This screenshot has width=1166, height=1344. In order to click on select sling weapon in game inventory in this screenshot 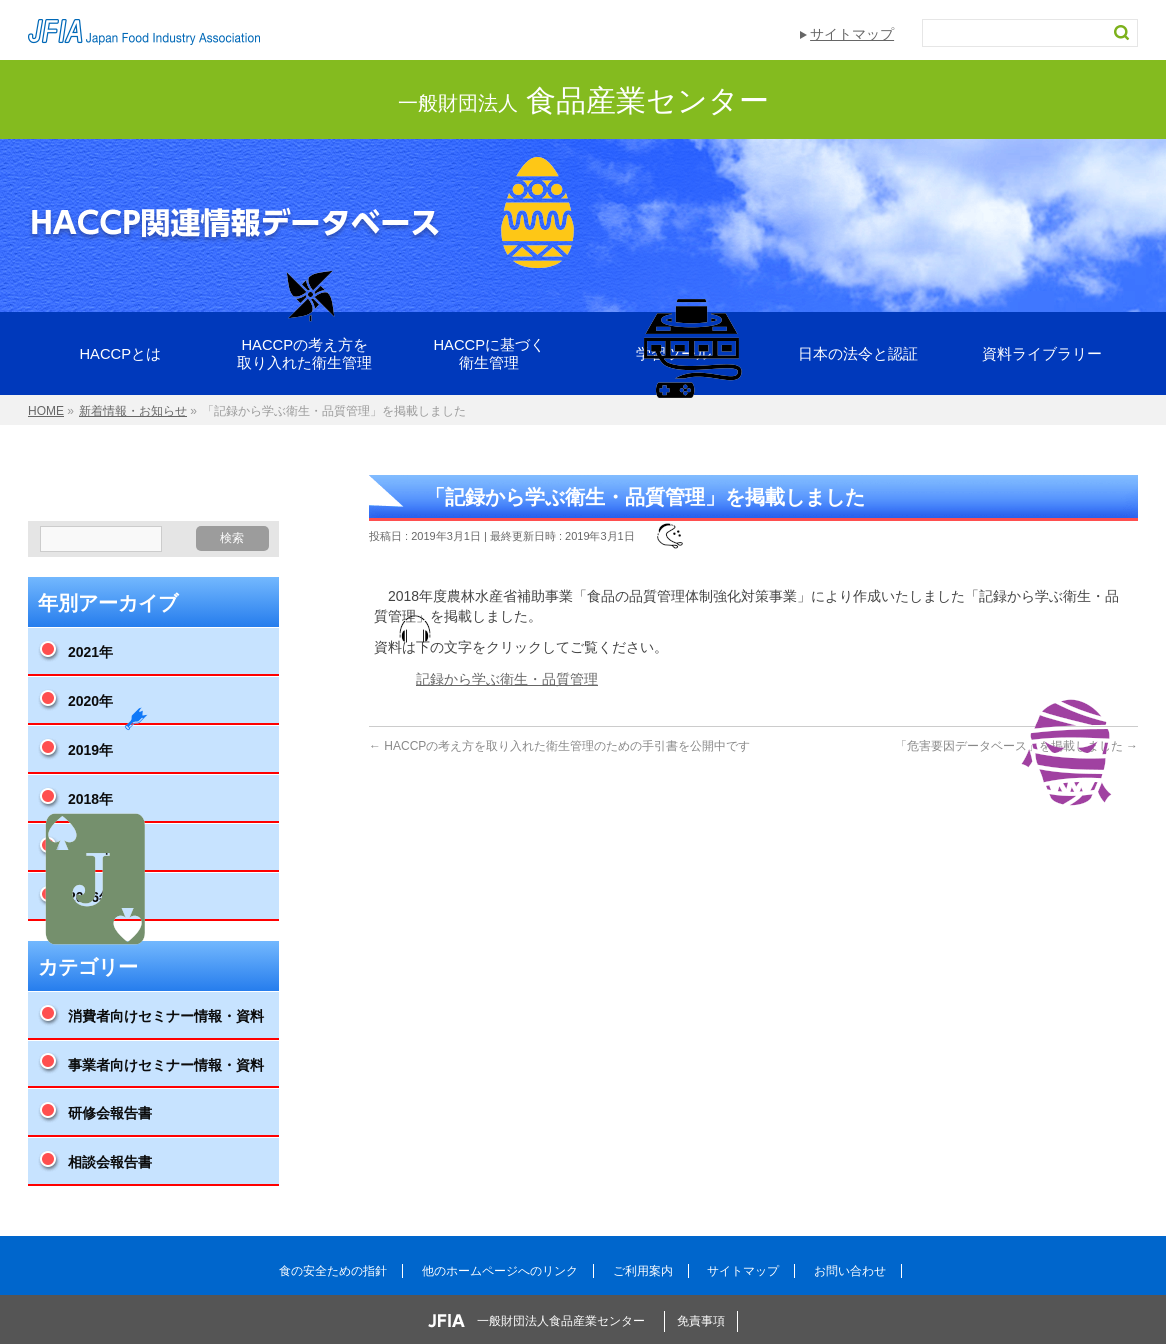, I will do `click(670, 536)`.